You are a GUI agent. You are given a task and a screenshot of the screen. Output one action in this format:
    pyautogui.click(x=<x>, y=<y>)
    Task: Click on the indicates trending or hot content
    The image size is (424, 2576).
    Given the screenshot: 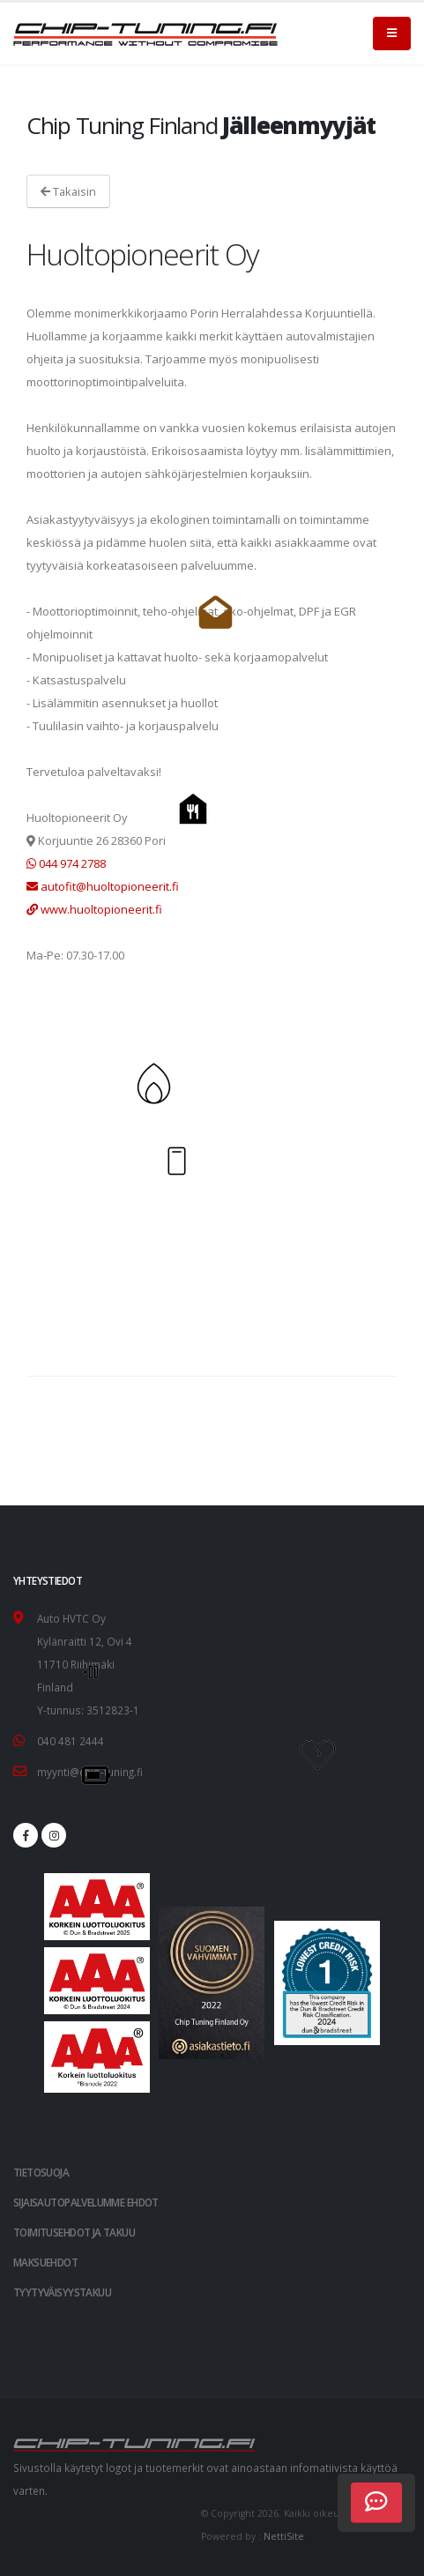 What is the action you would take?
    pyautogui.click(x=153, y=1084)
    